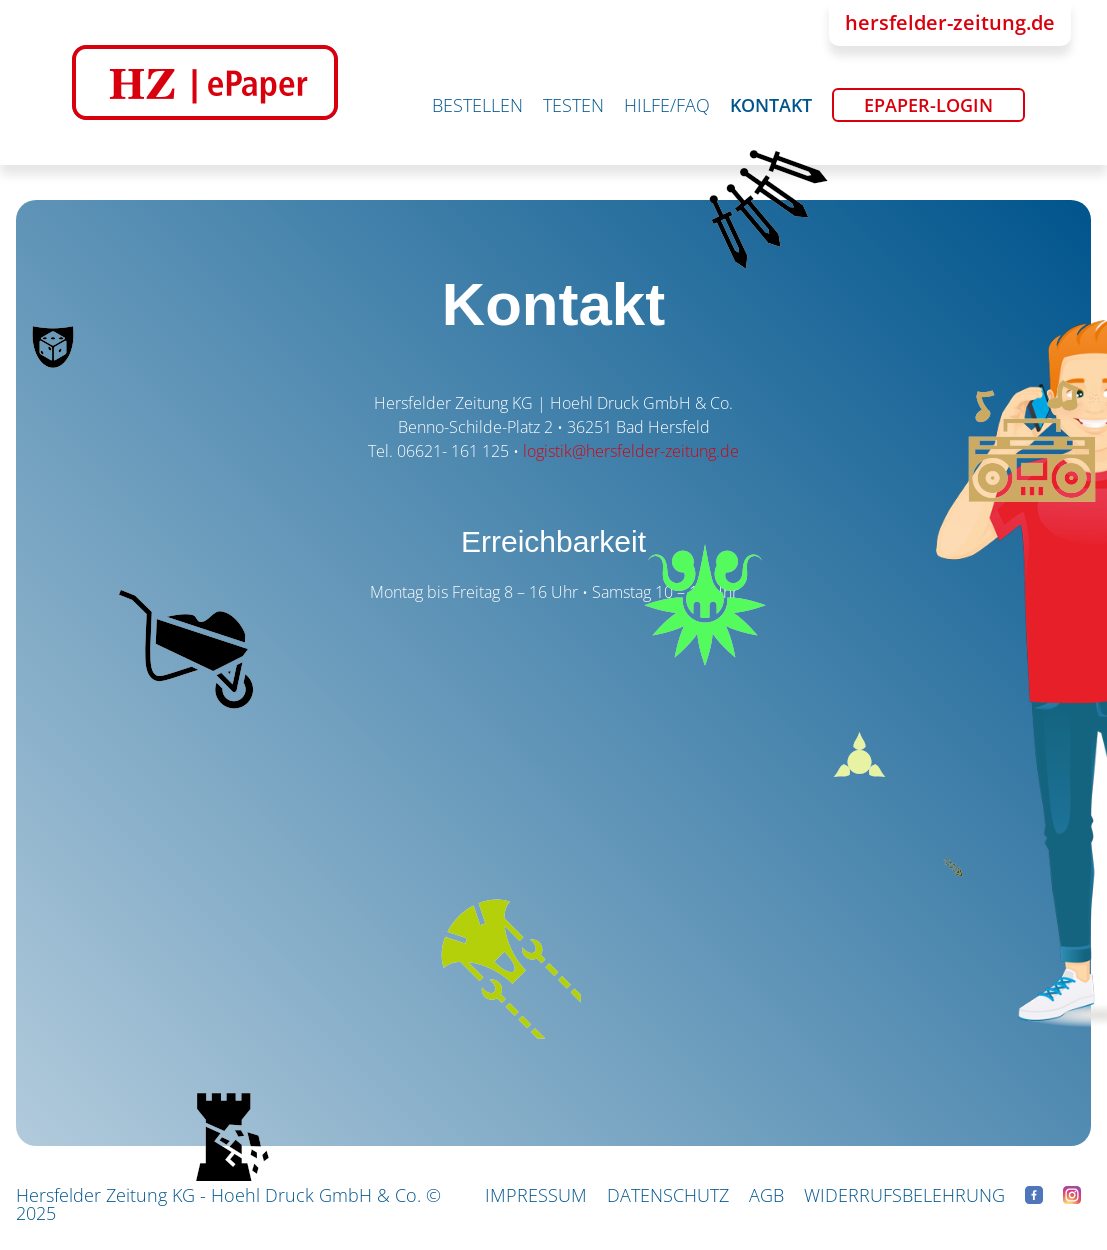 The height and width of the screenshot is (1250, 1107). What do you see at coordinates (1032, 443) in the screenshot?
I see `open music player or audio controls` at bounding box center [1032, 443].